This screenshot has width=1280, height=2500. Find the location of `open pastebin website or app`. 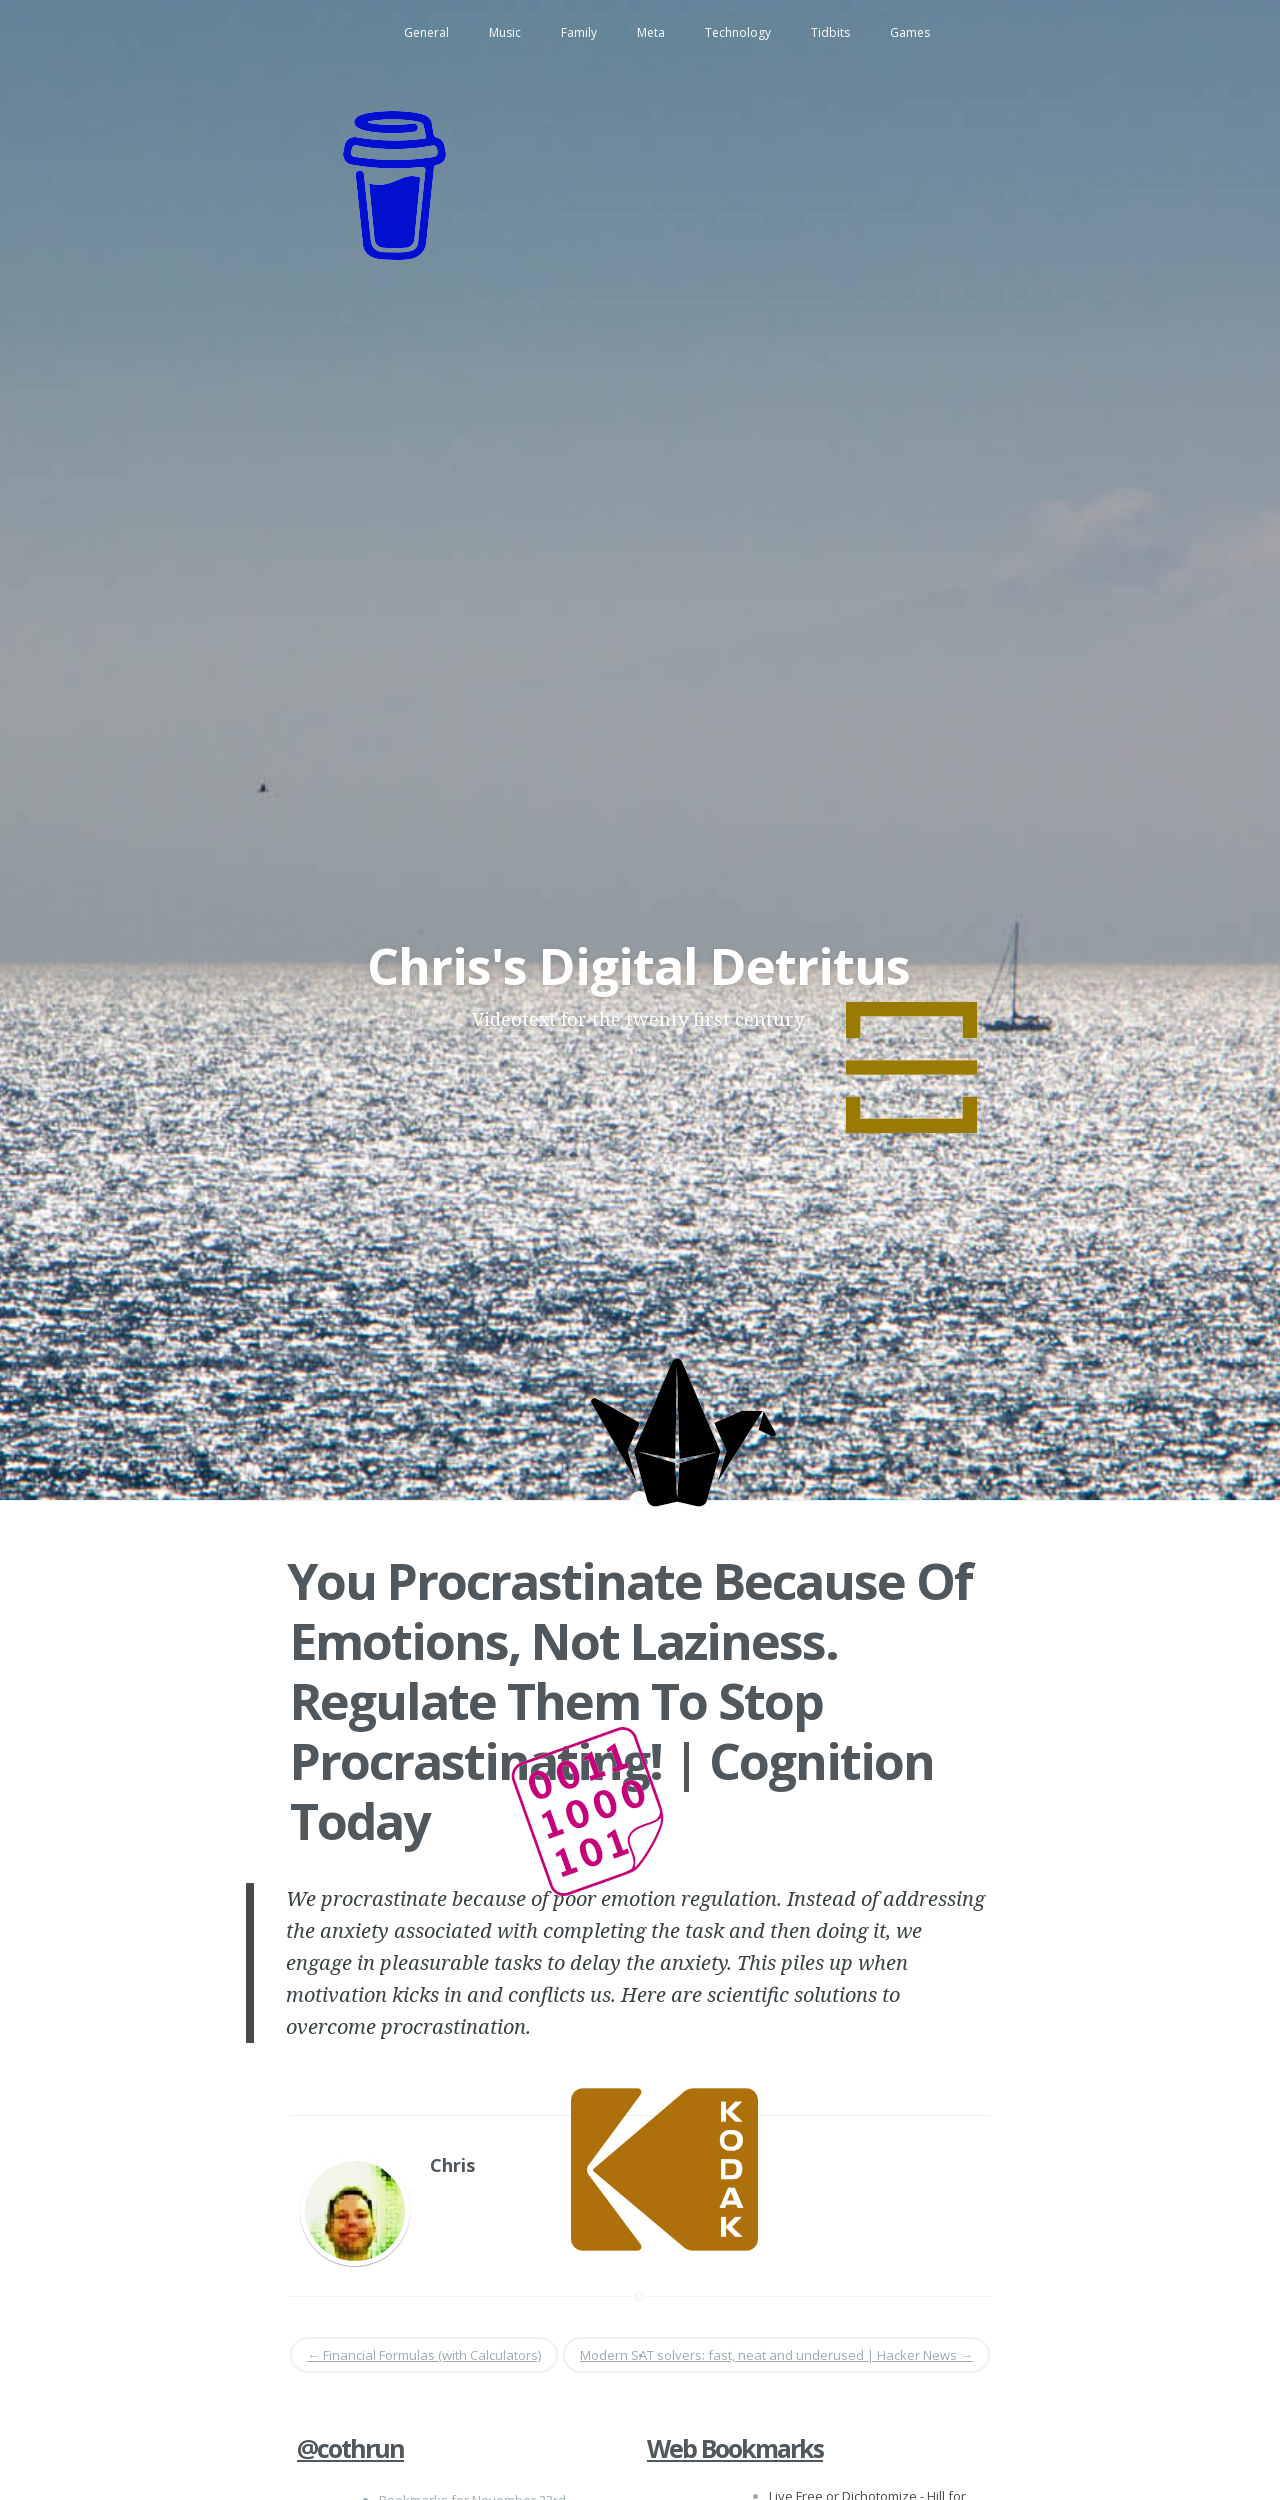

open pastebin website or app is located at coordinates (587, 1811).